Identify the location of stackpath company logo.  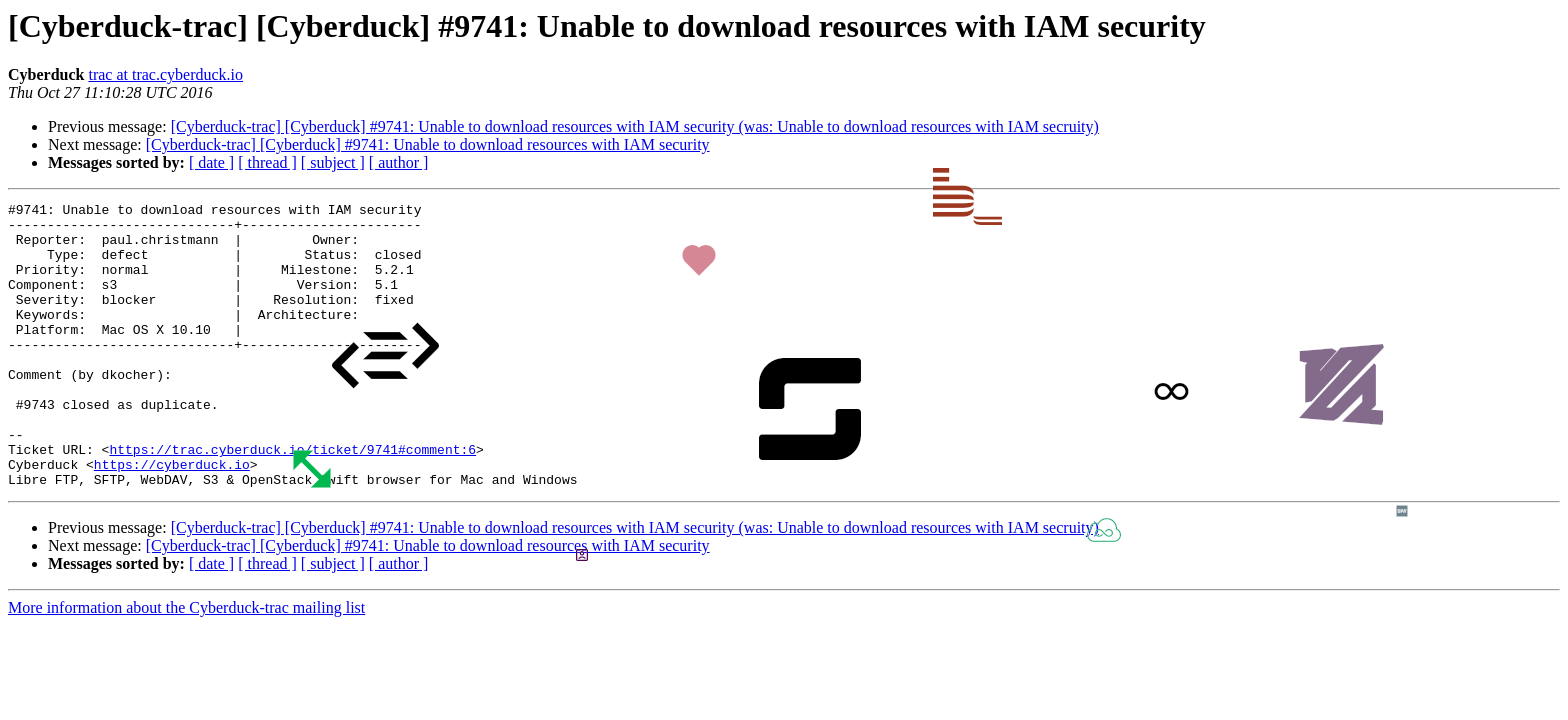
(1402, 511).